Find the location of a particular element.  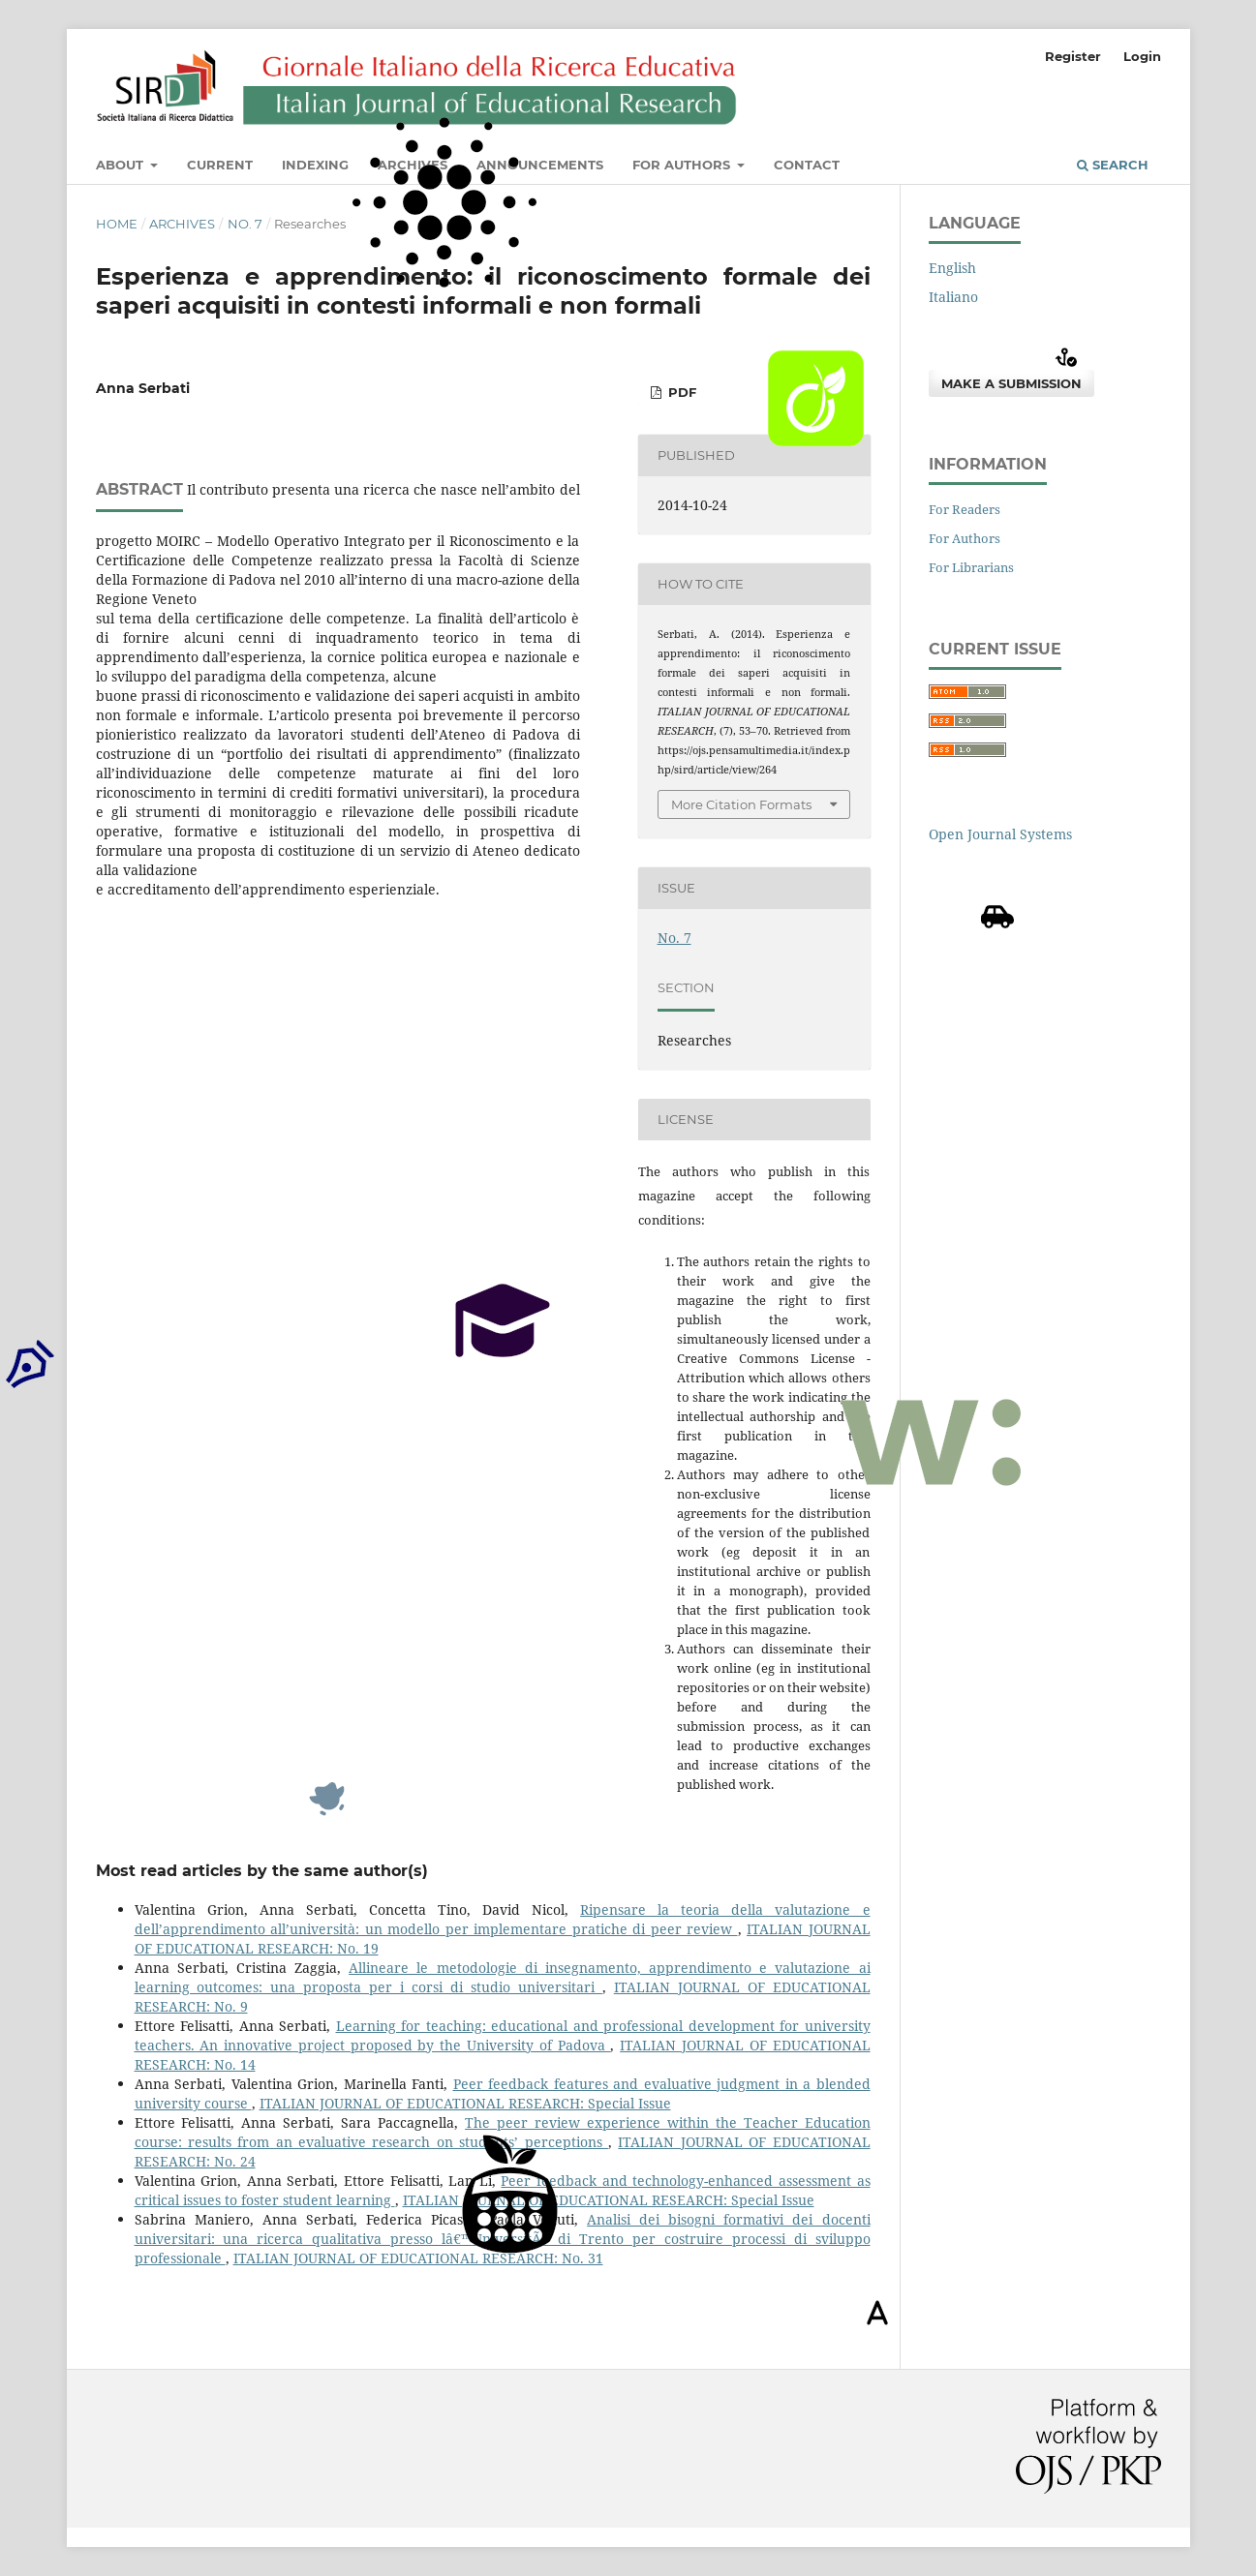

indicates text formatting or font options is located at coordinates (877, 2313).